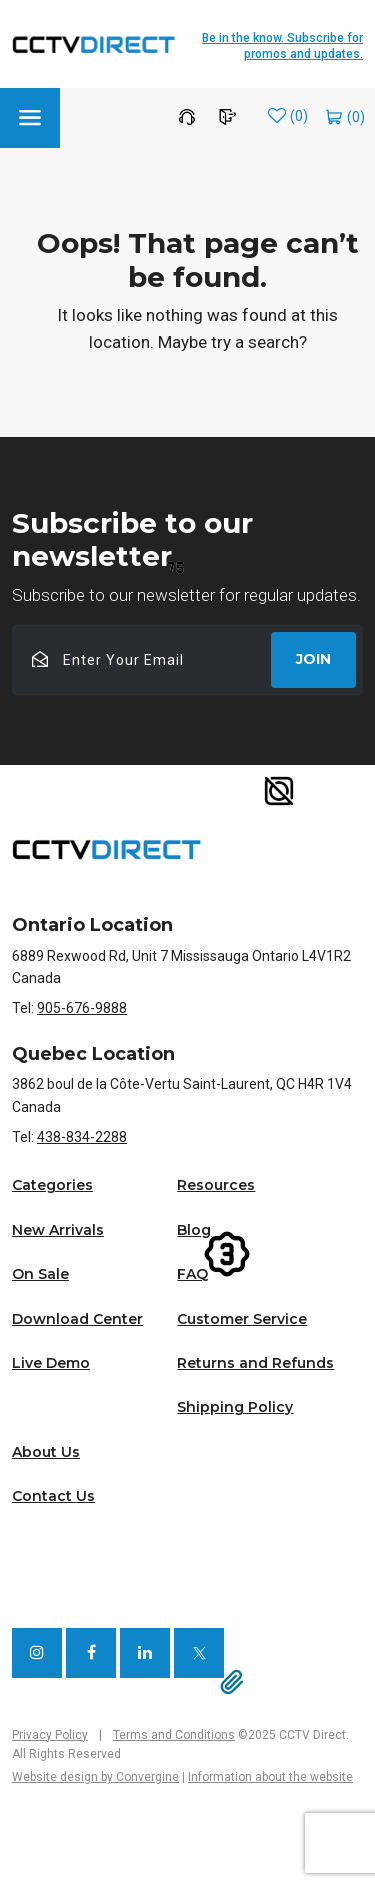 This screenshot has width=375, height=1887. I want to click on attach a file to your message, so click(231, 1681).